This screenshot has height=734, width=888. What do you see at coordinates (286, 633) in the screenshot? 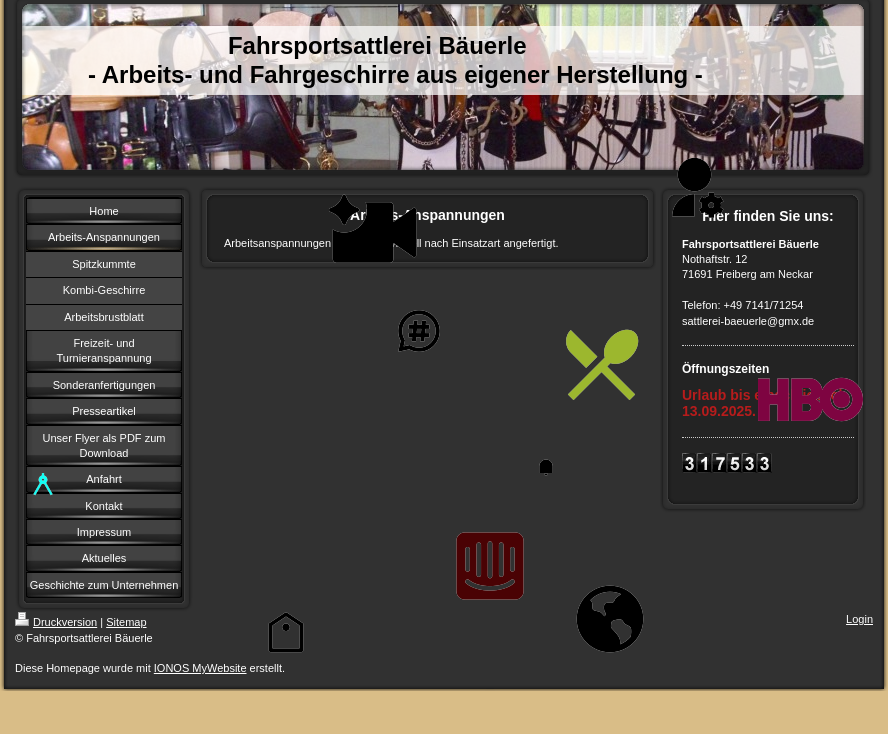
I see `view product pricing or discounts` at bounding box center [286, 633].